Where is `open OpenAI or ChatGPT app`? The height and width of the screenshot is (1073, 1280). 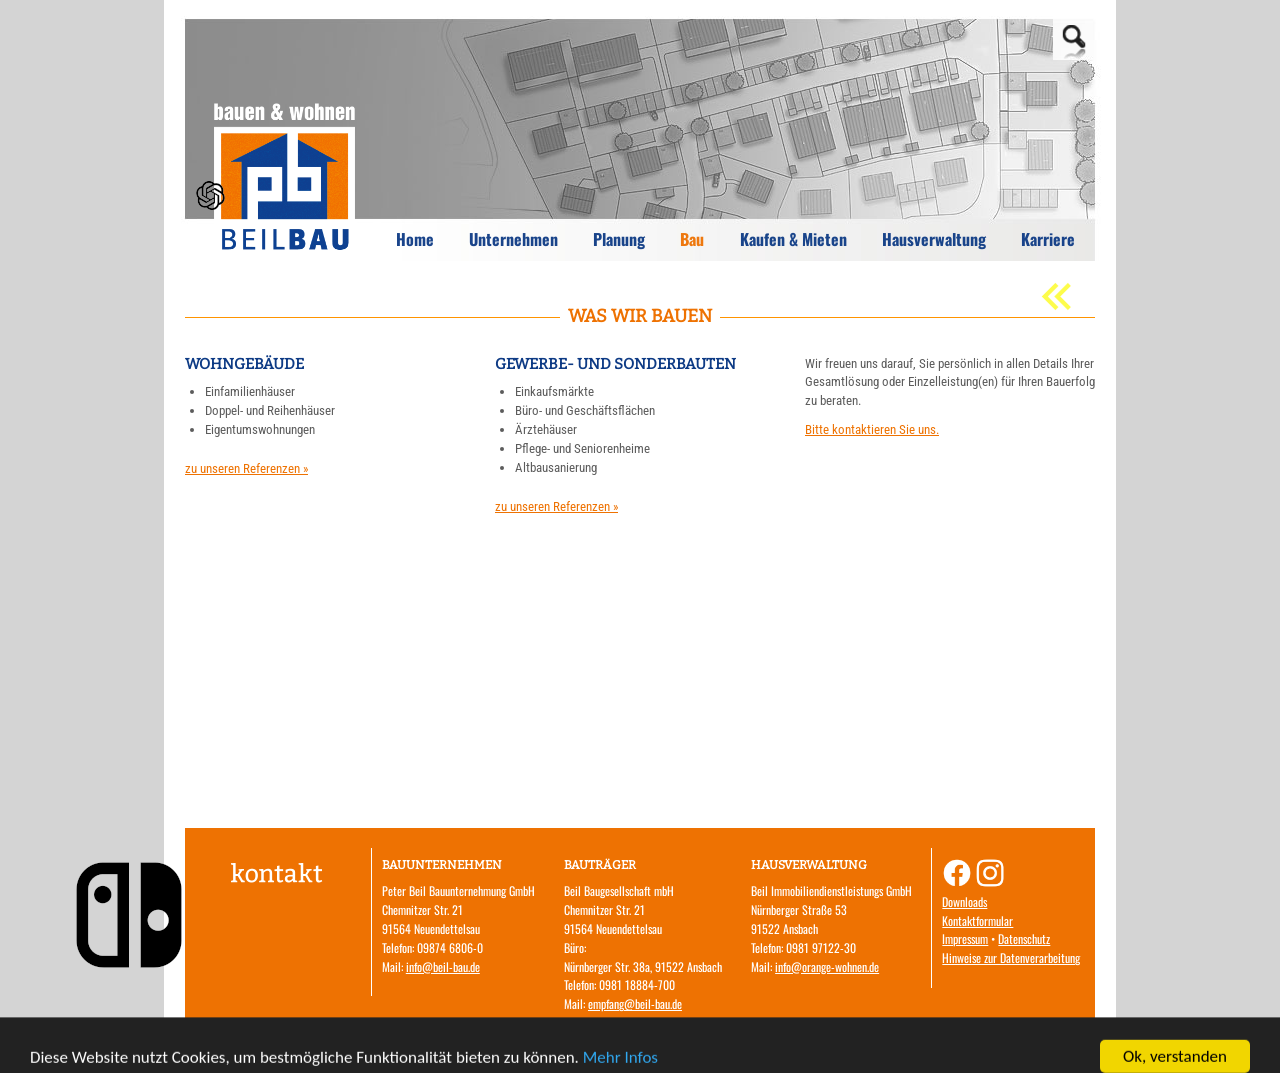
open OpenAI or ChatGPT app is located at coordinates (210, 195).